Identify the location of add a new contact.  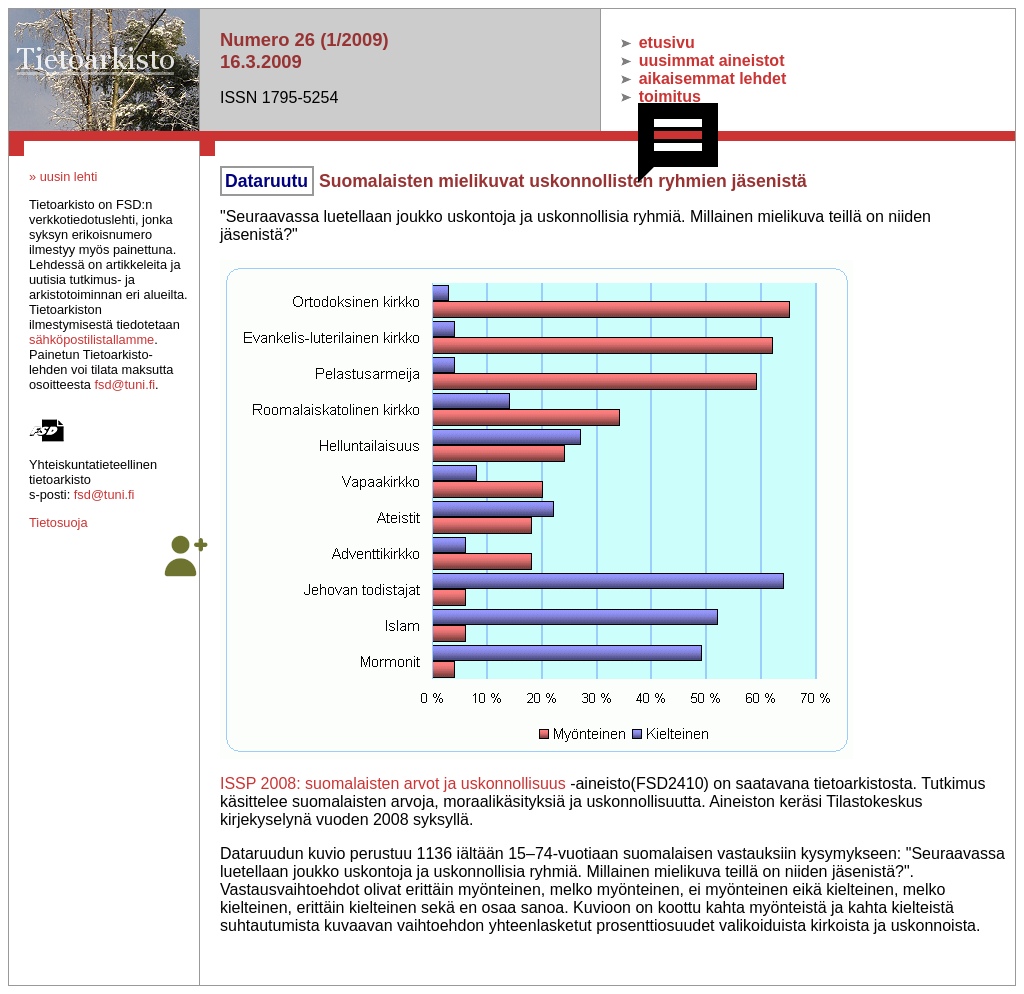
(185, 556).